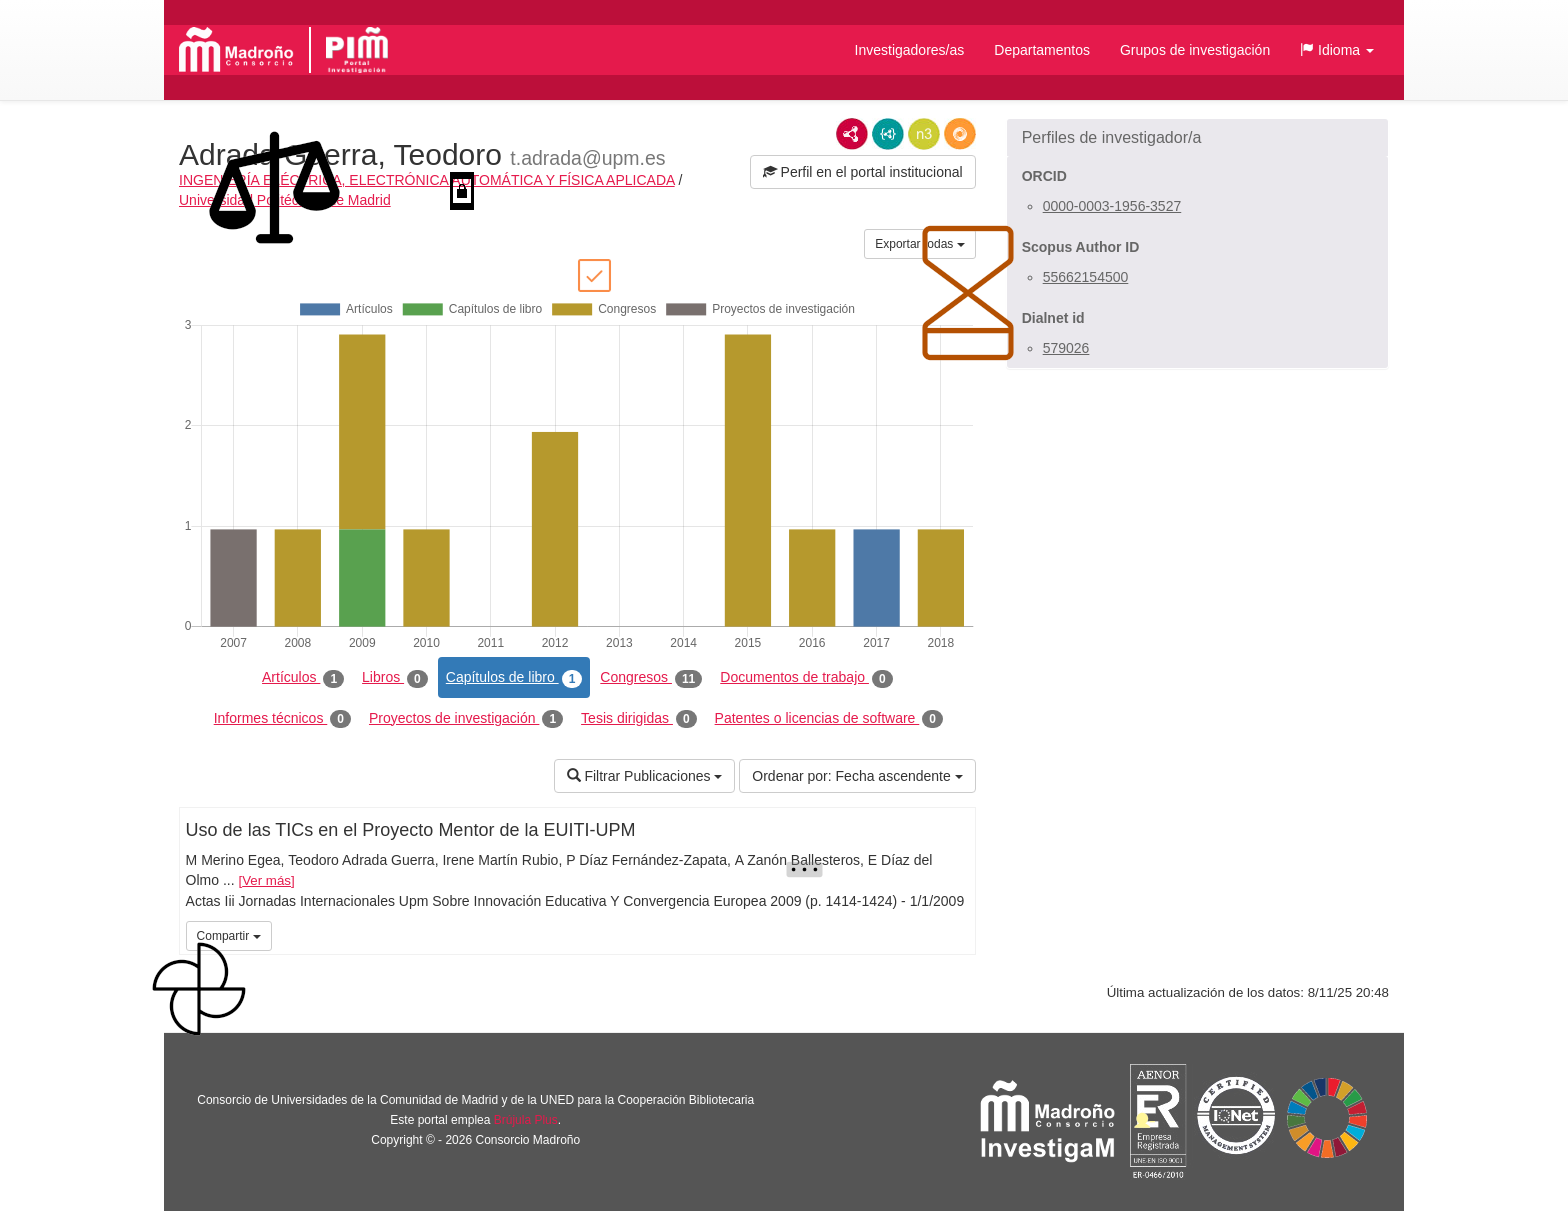  Describe the element at coordinates (594, 275) in the screenshot. I see `mark a task as complete` at that location.